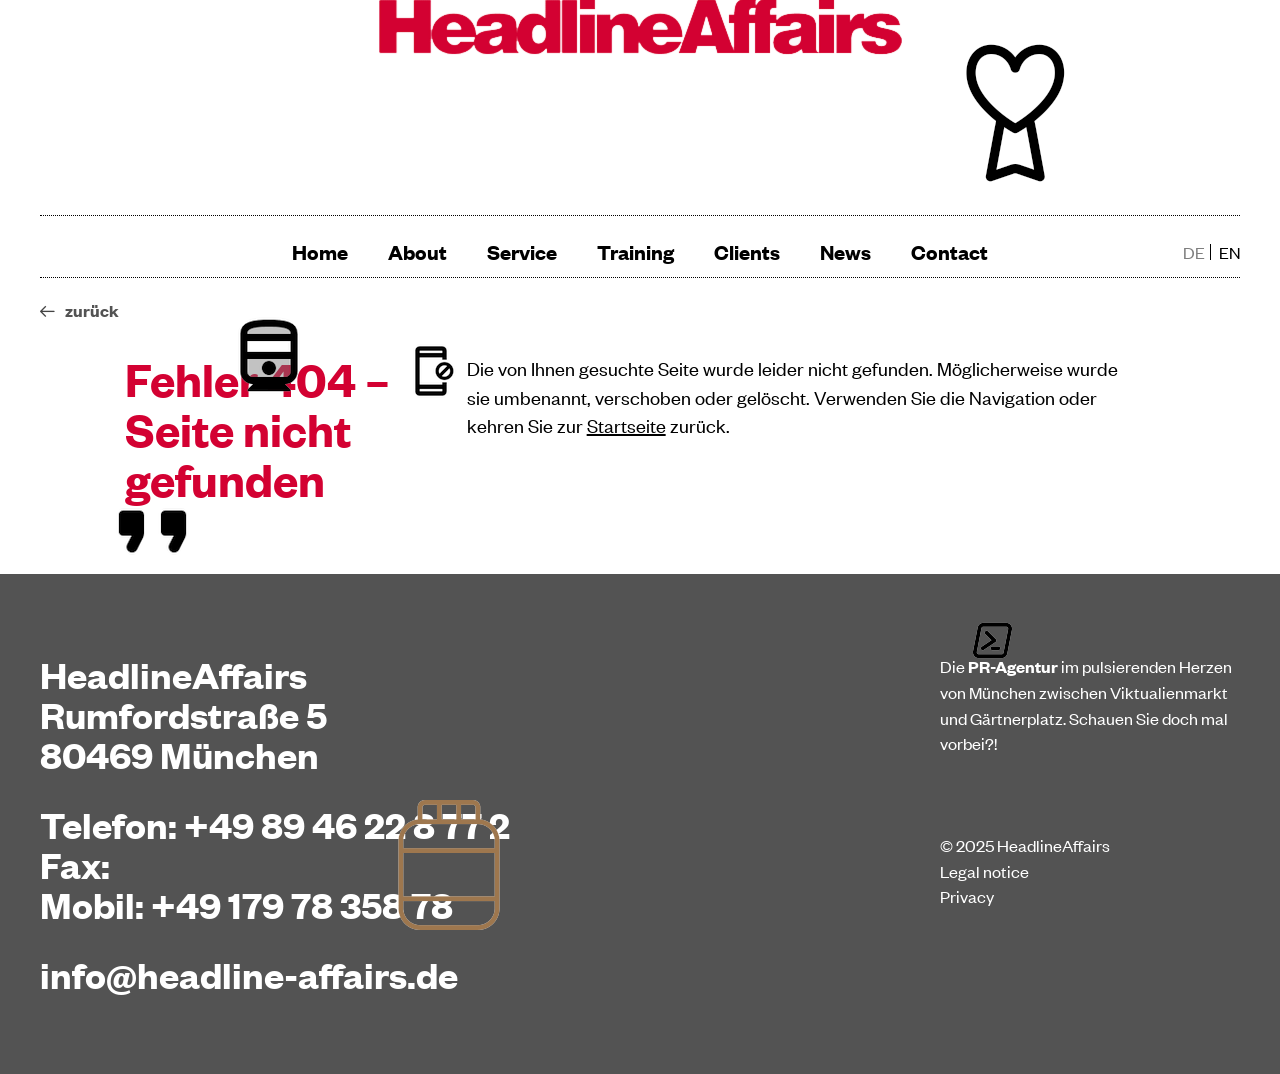  What do you see at coordinates (152, 531) in the screenshot?
I see `insert a block quote` at bounding box center [152, 531].